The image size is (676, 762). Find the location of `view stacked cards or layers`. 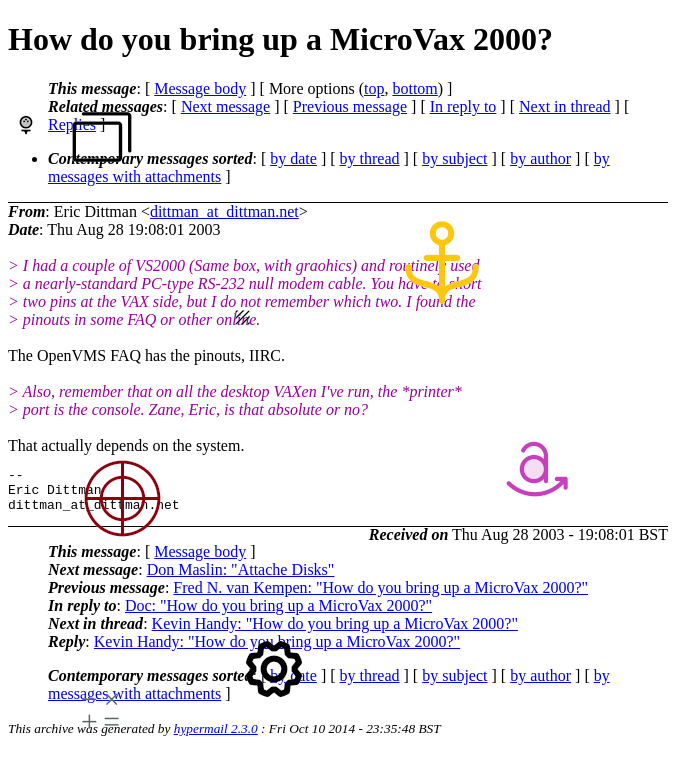

view stacked cards or layers is located at coordinates (102, 137).